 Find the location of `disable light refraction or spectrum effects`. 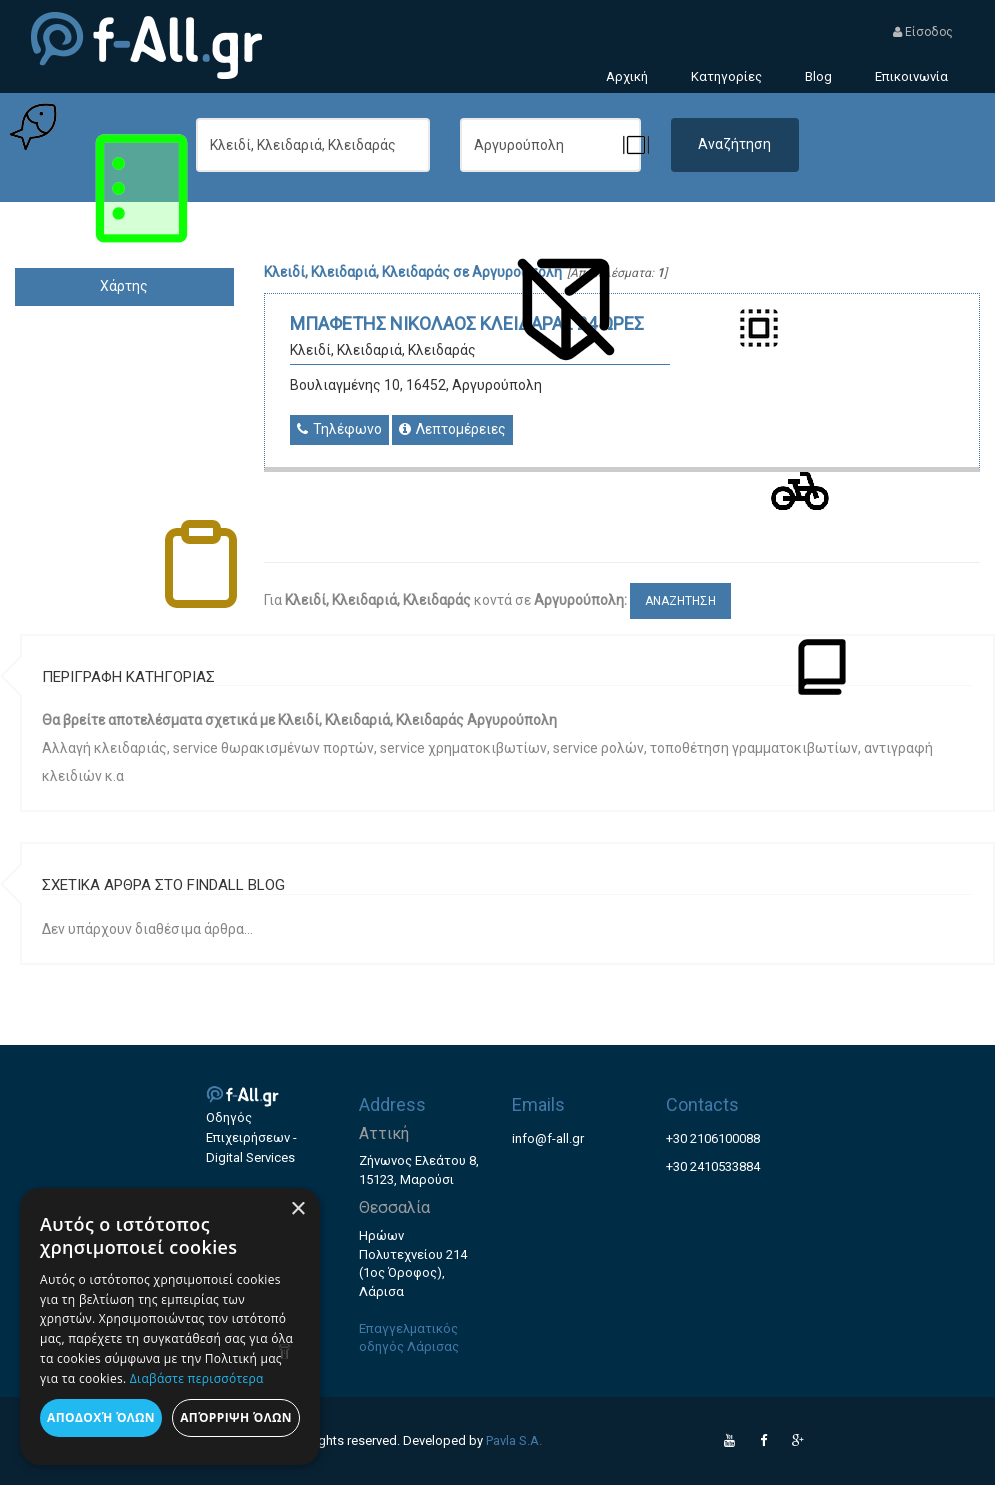

disable light refraction or spectrum effects is located at coordinates (566, 307).